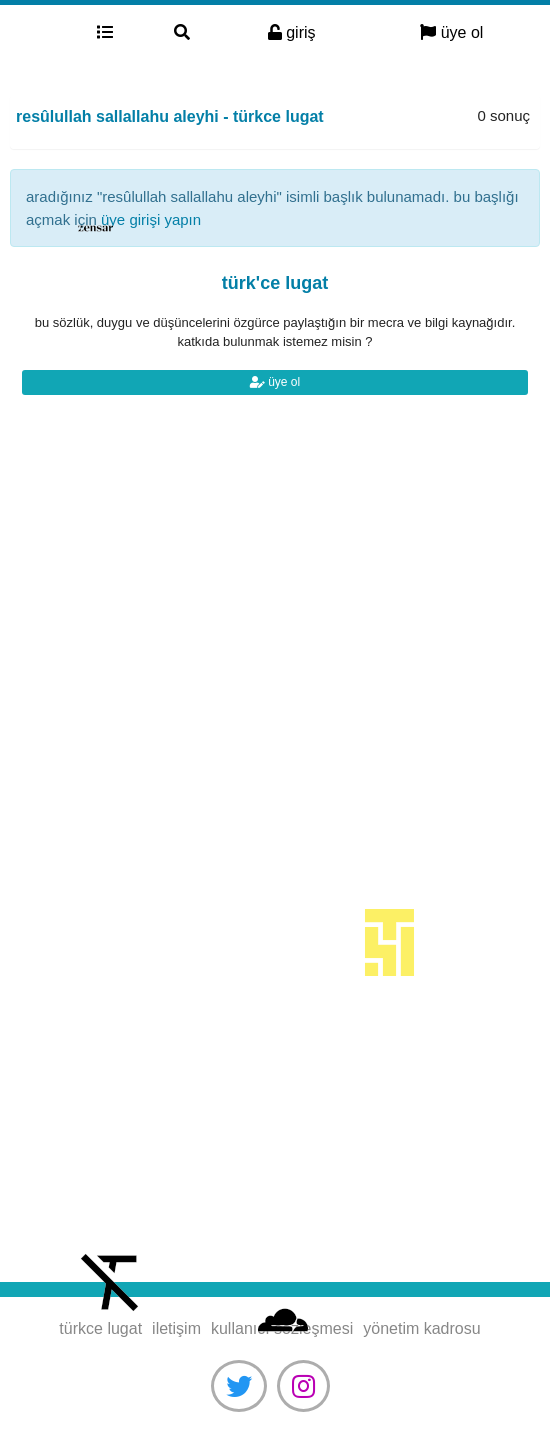  I want to click on clear text formatting, so click(109, 1282).